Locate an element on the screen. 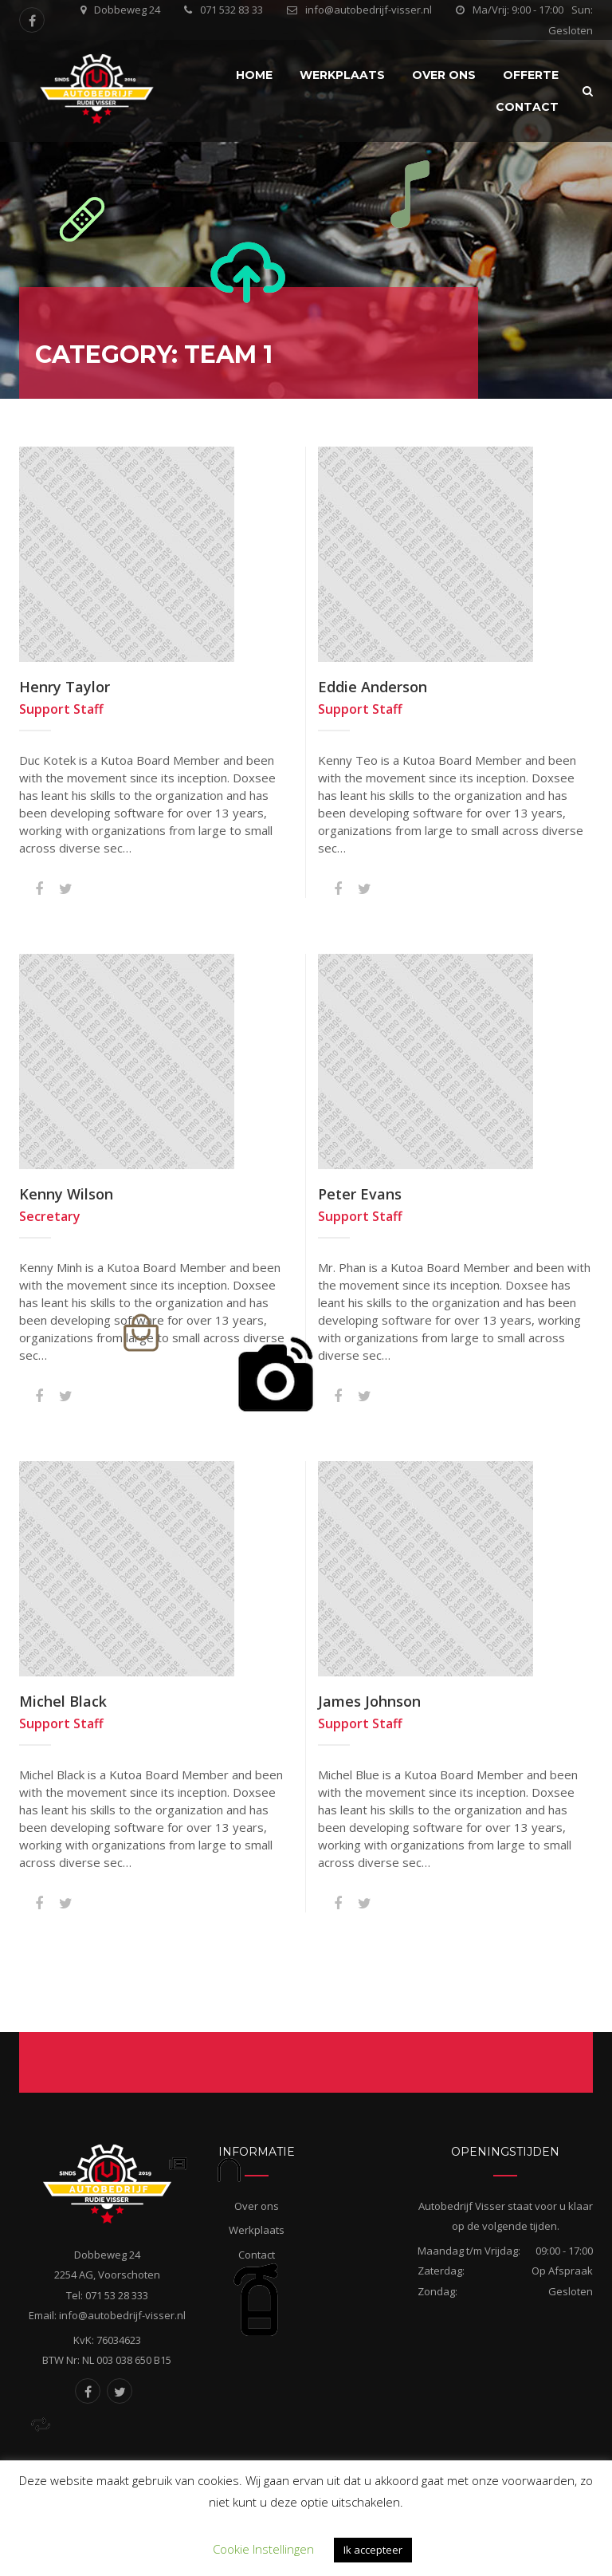 This screenshot has width=612, height=2576. connect to a wireless or remote camera is located at coordinates (276, 1374).